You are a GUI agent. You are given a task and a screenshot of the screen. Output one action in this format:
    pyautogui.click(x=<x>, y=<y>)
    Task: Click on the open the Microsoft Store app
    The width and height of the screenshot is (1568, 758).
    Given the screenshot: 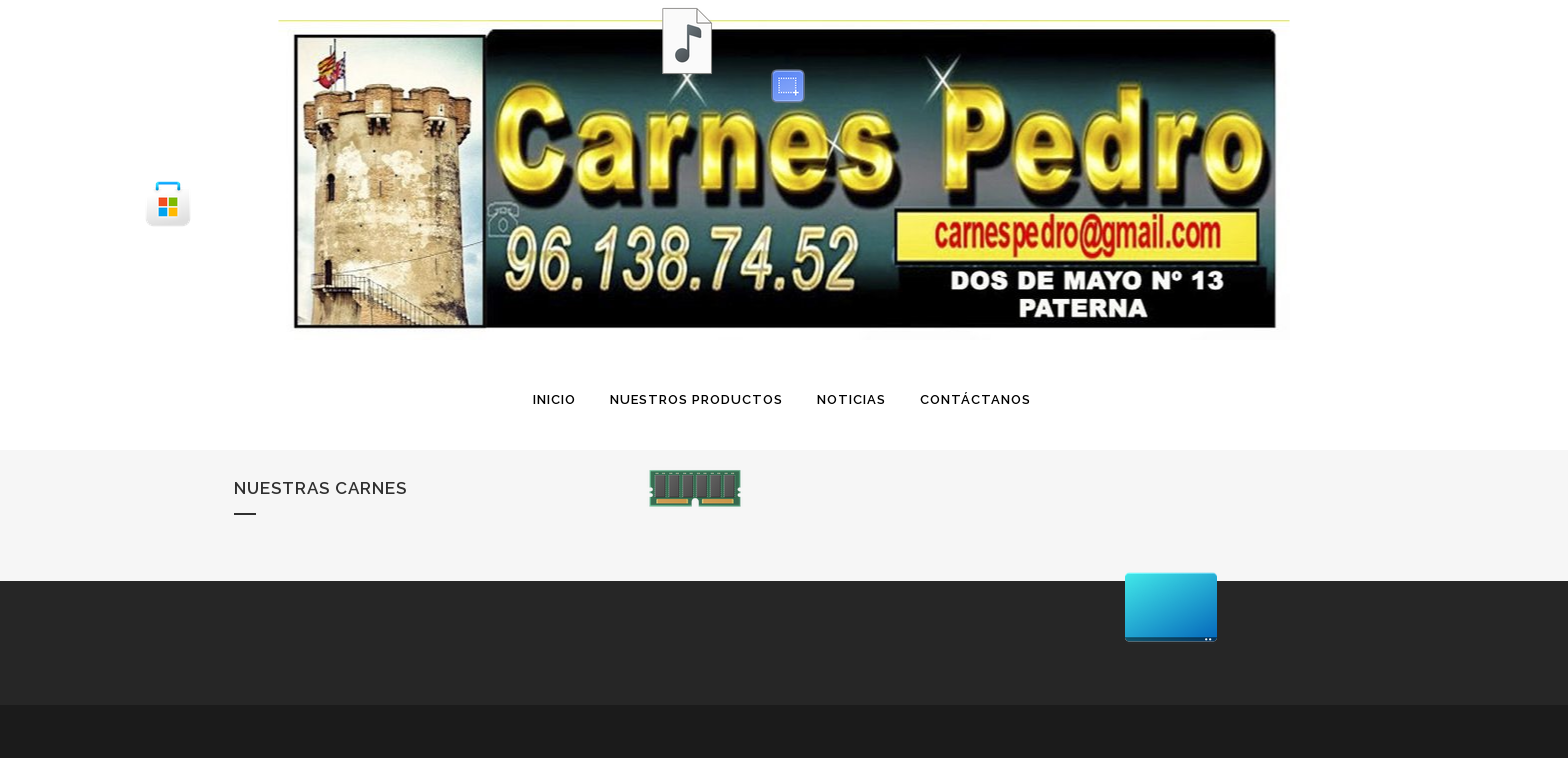 What is the action you would take?
    pyautogui.click(x=168, y=204)
    